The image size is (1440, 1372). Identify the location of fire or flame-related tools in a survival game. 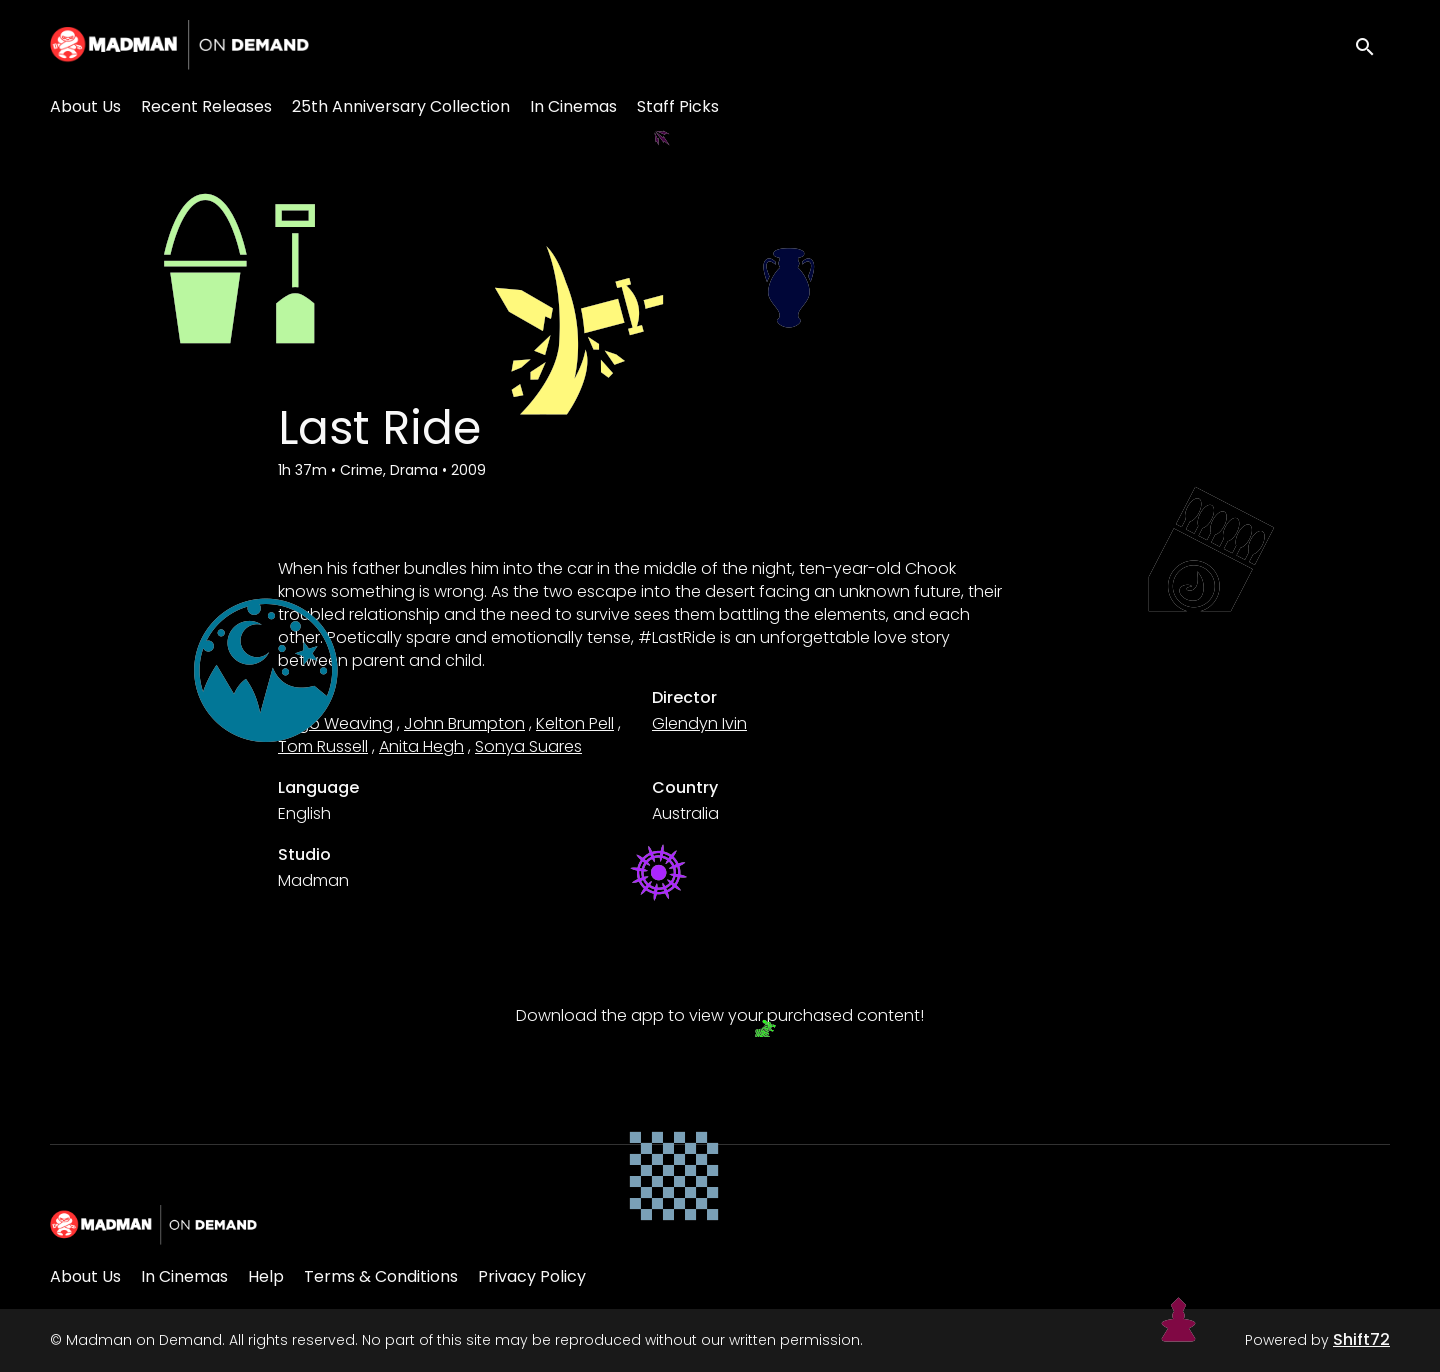
(1212, 548).